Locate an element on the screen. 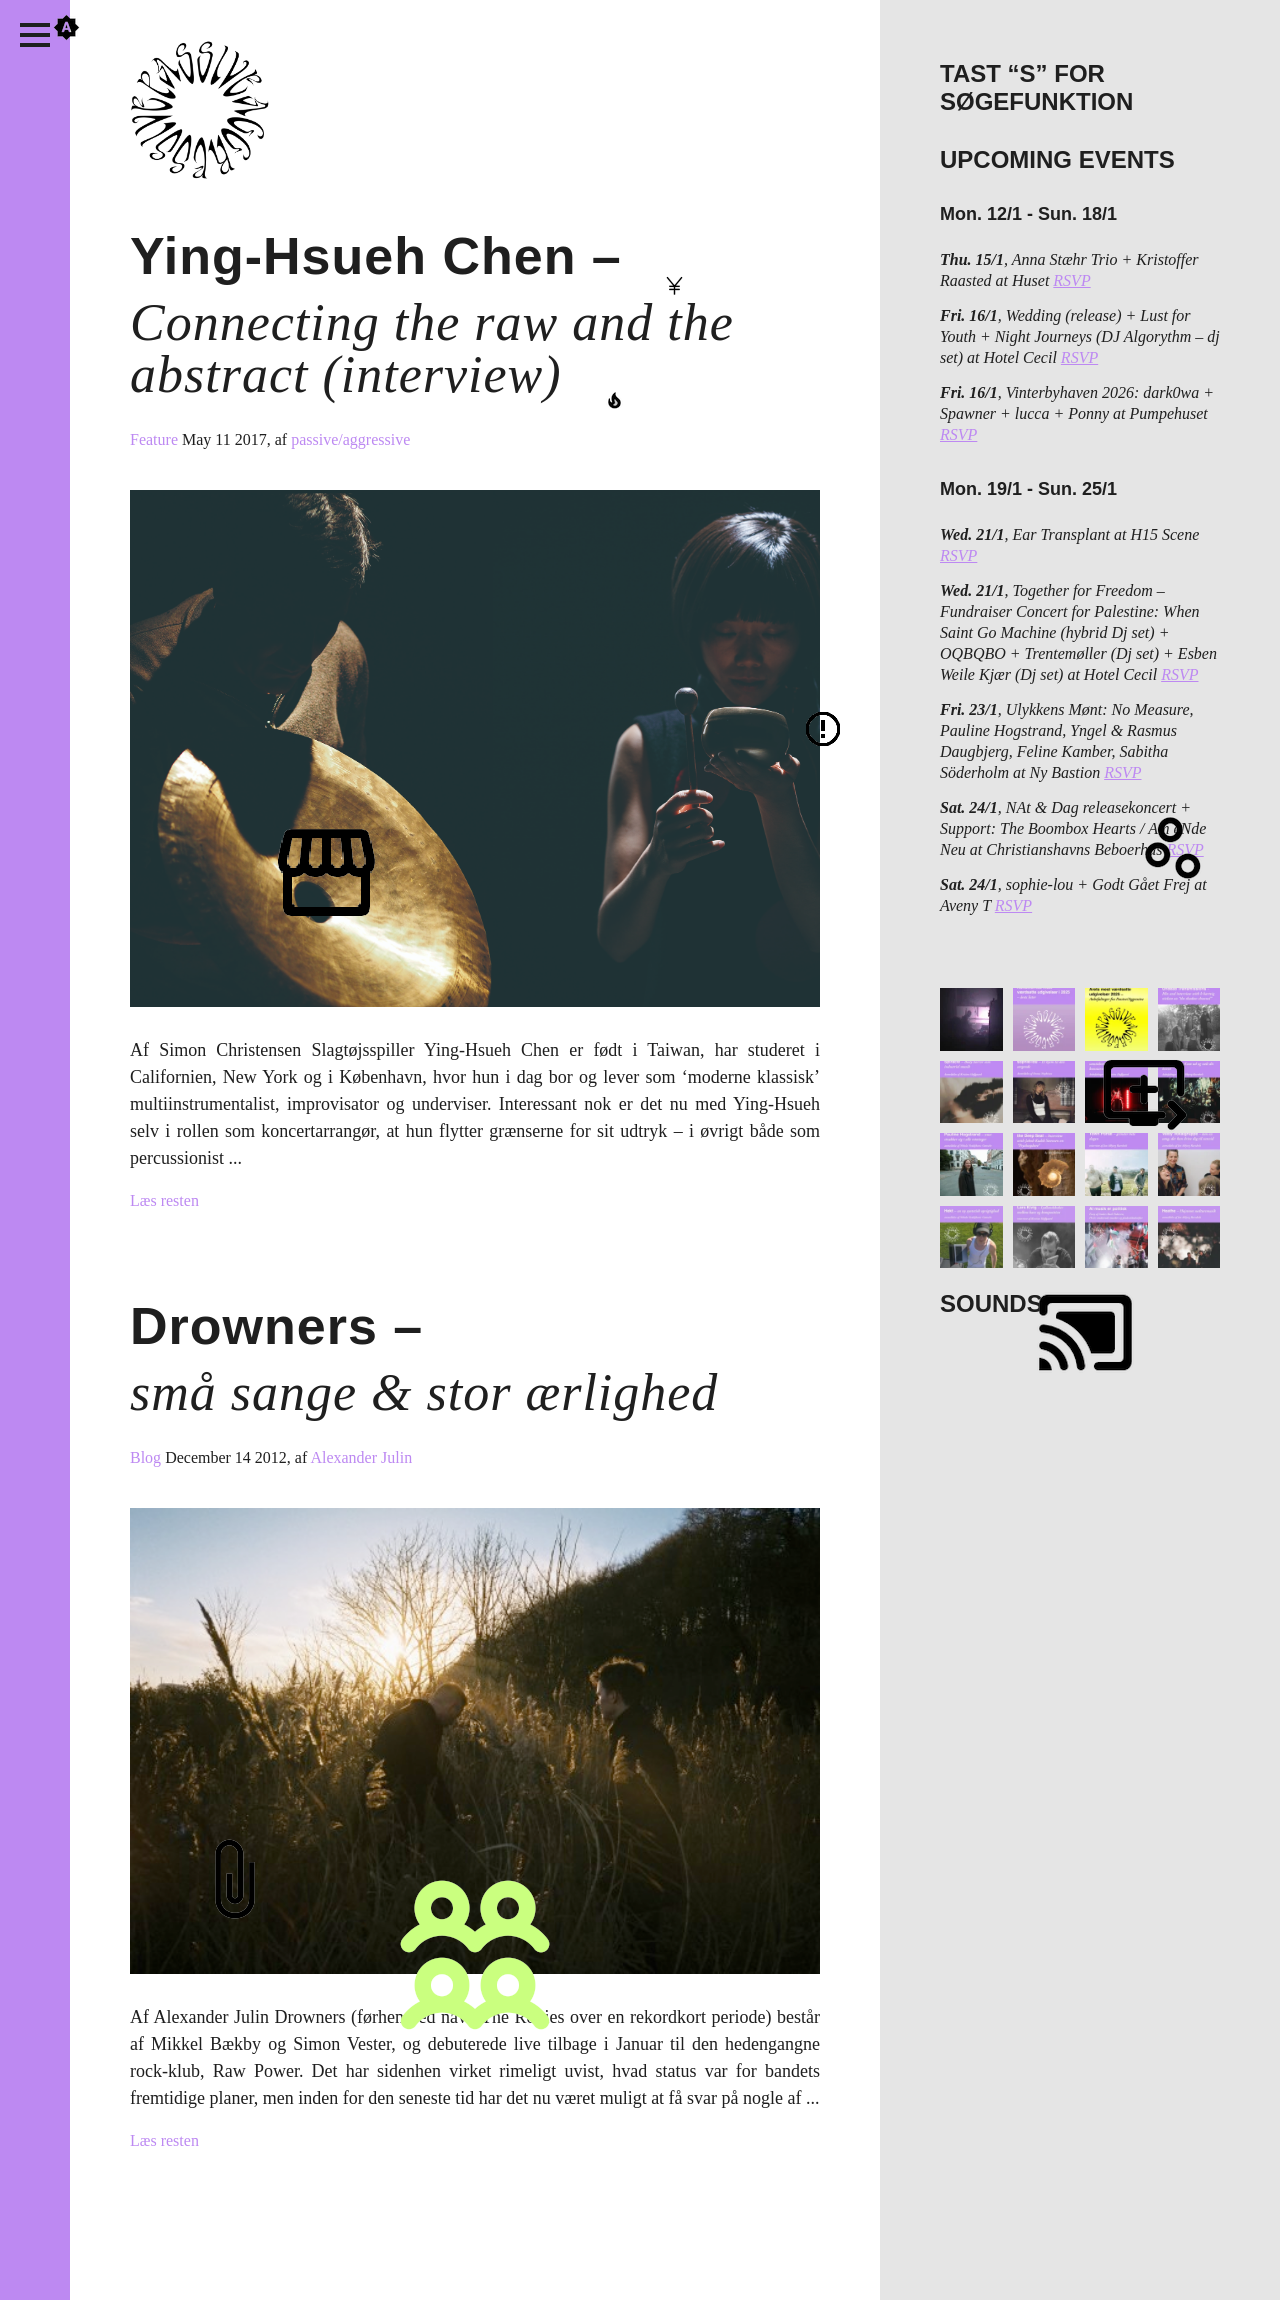  view all team members is located at coordinates (475, 1955).